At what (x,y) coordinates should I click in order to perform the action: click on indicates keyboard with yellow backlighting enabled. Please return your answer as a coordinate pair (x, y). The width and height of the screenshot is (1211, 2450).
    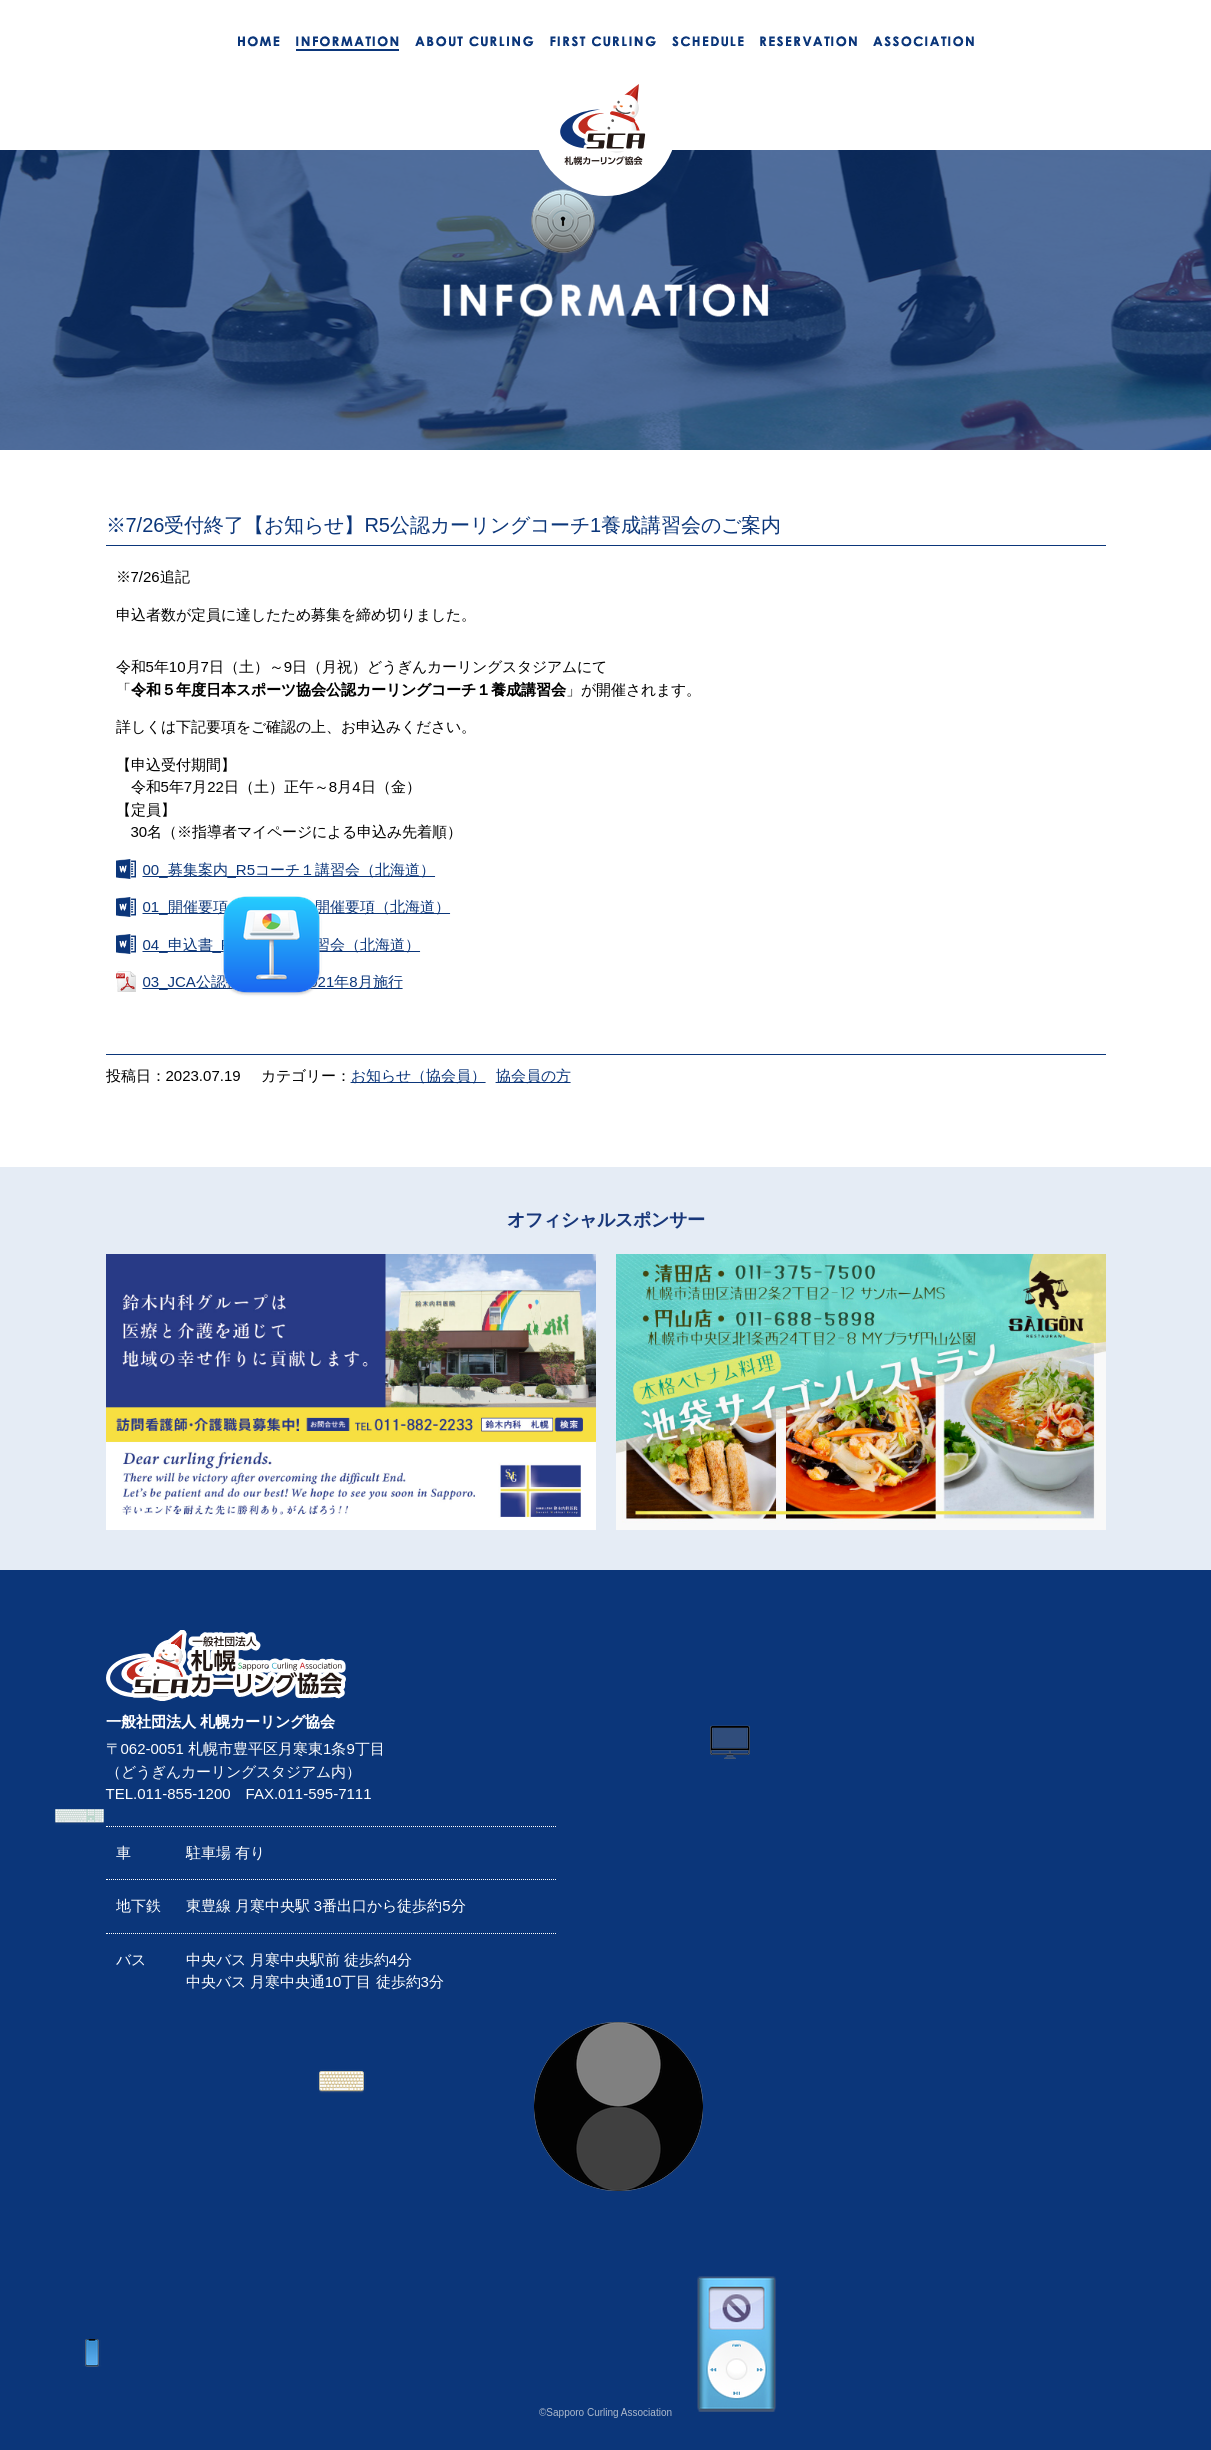
    Looking at the image, I should click on (341, 2081).